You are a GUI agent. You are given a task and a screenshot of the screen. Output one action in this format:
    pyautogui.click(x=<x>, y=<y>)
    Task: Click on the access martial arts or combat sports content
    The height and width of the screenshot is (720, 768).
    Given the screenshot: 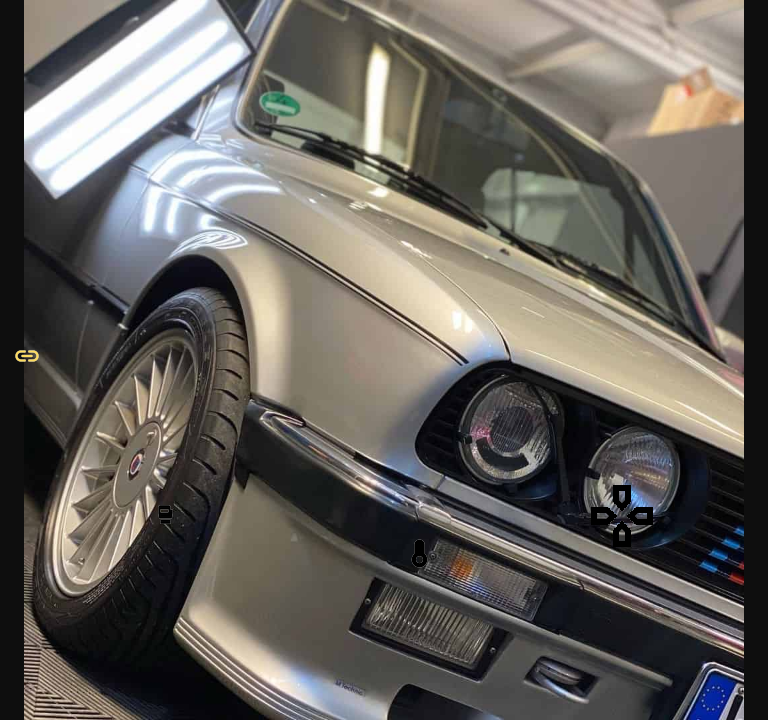 What is the action you would take?
    pyautogui.click(x=165, y=514)
    